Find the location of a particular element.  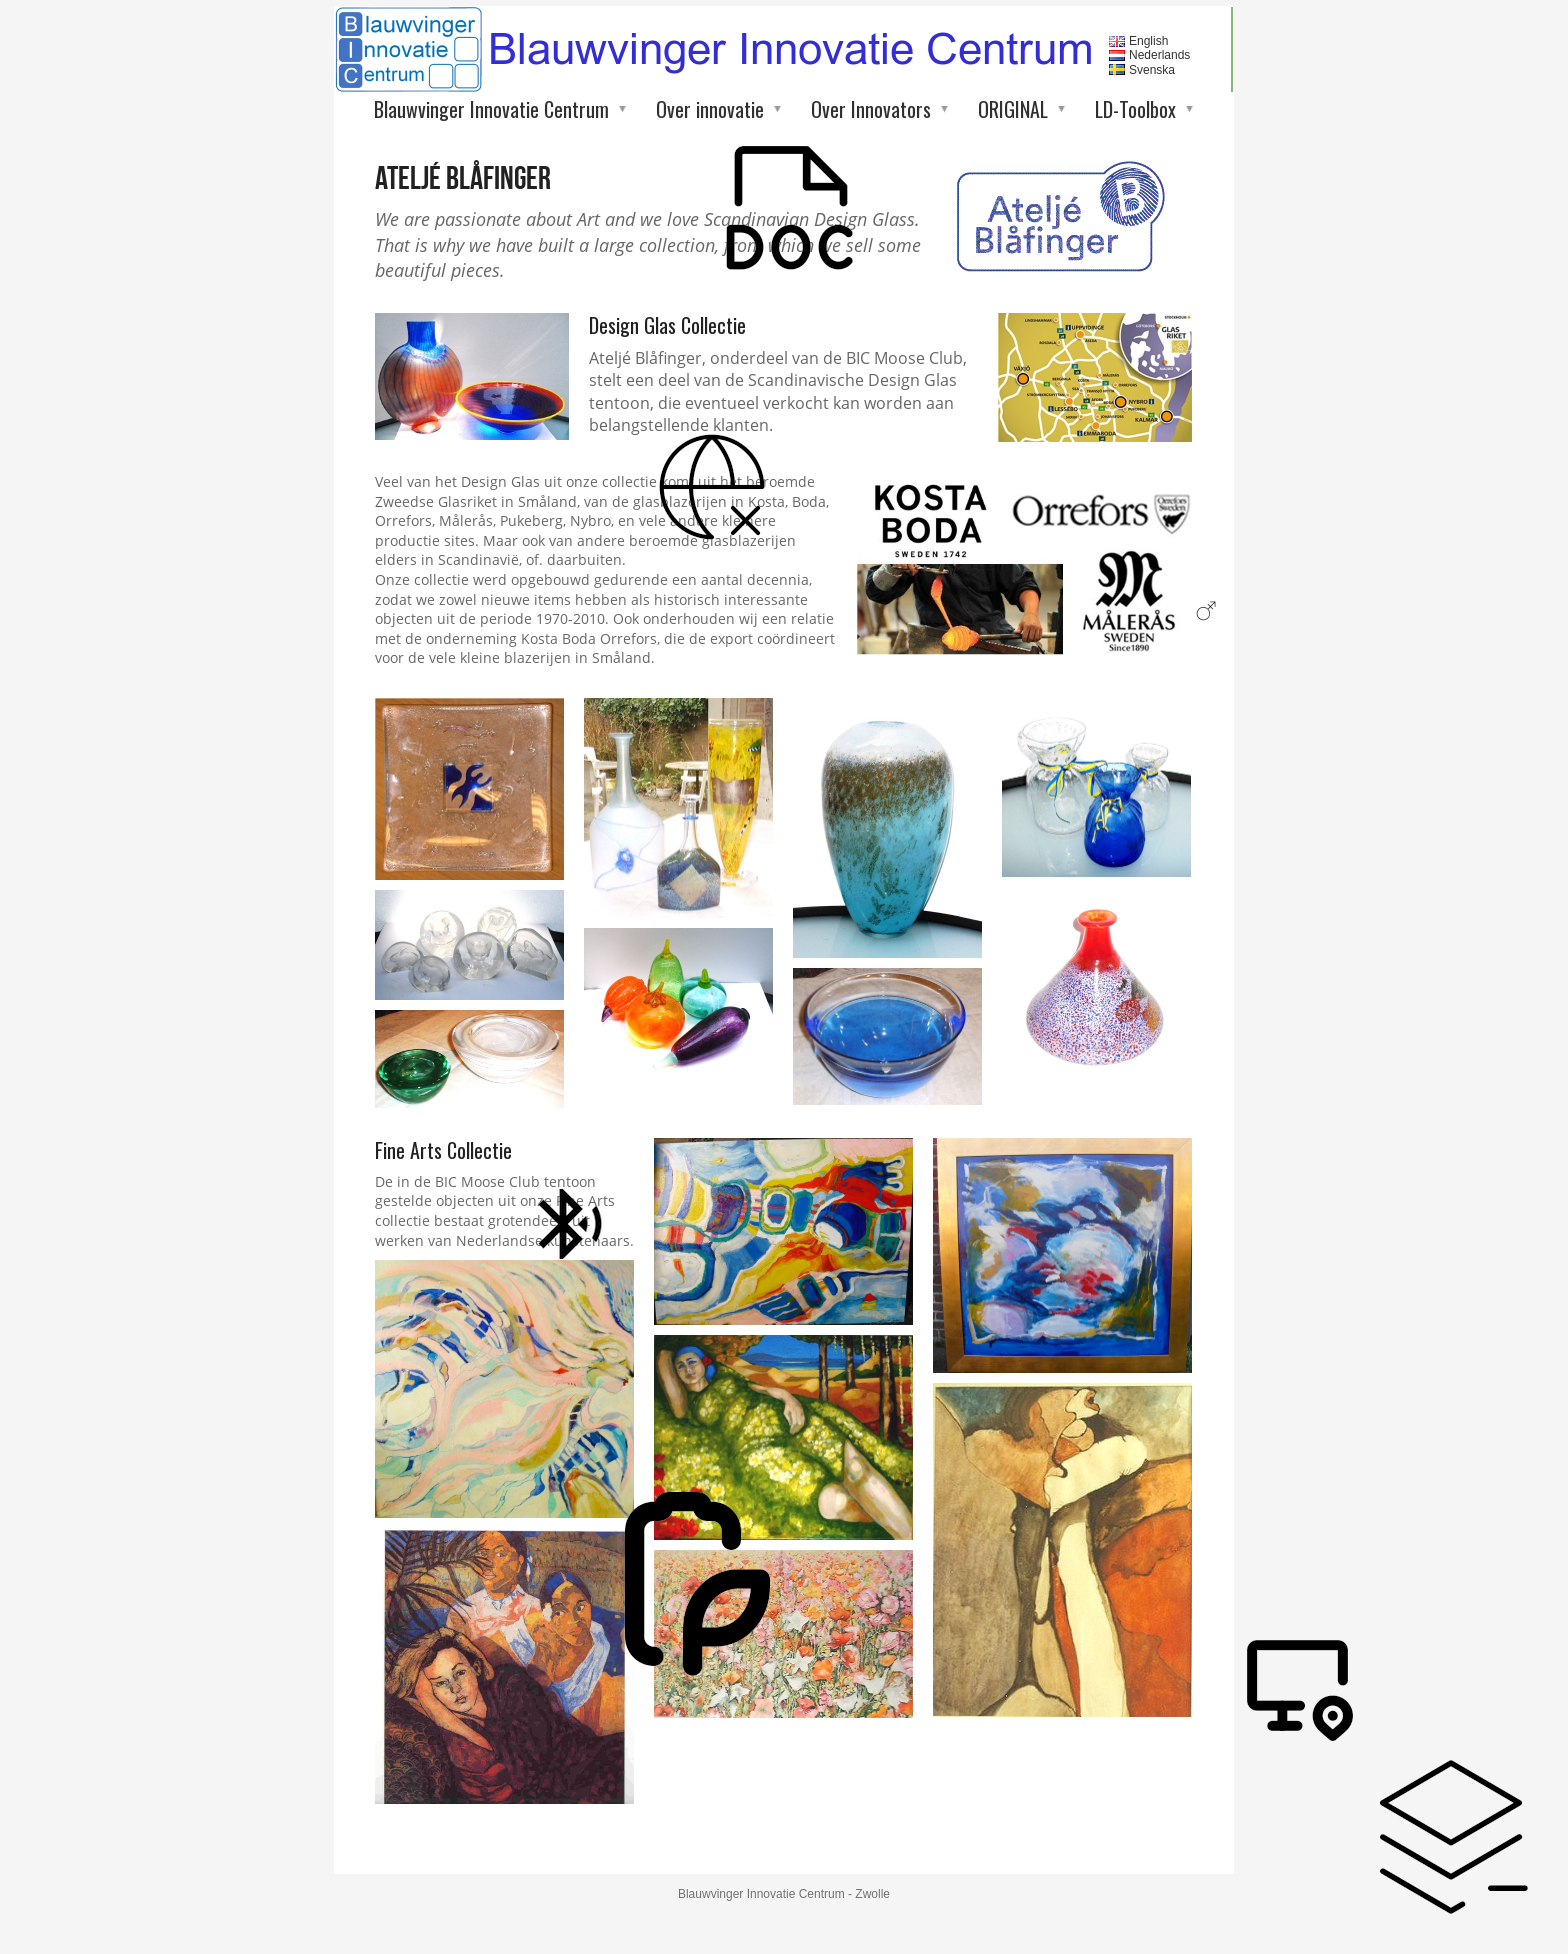

select transgender as gender identity is located at coordinates (1206, 610).